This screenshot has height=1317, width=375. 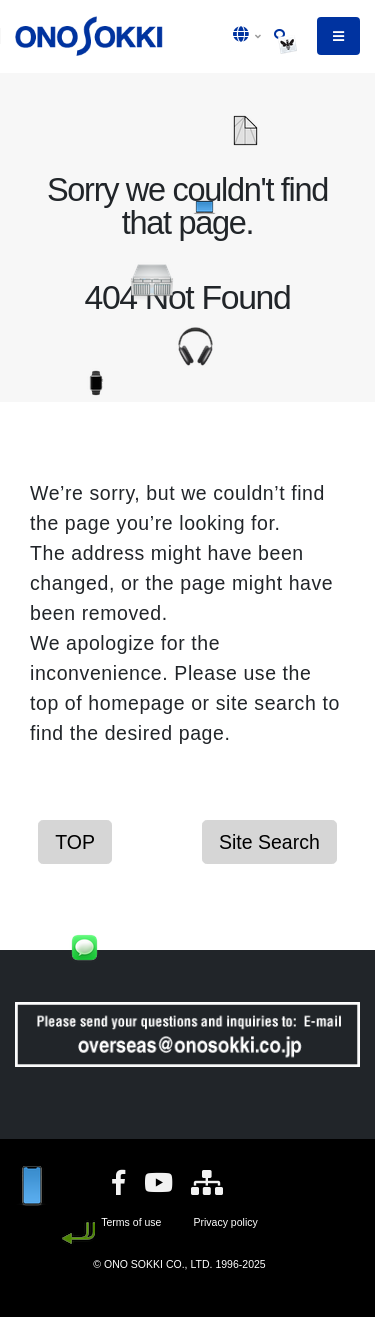 I want to click on open Kandji Agent for device management, so click(x=287, y=44).